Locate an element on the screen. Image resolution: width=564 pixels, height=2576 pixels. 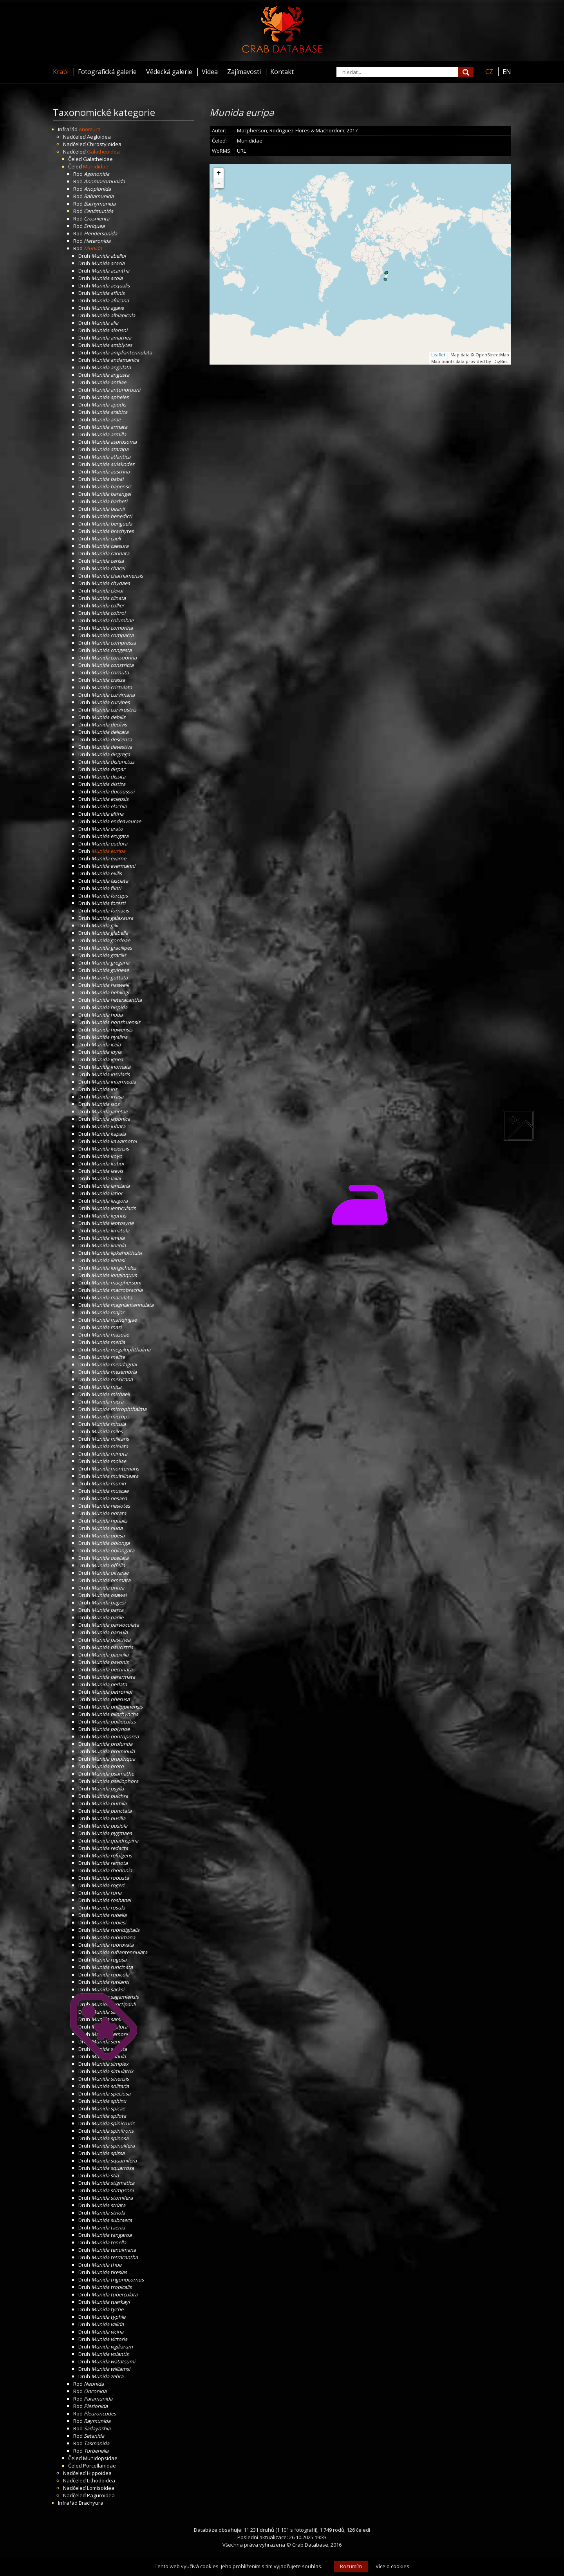
mark item as favorite is located at coordinates (103, 2027).